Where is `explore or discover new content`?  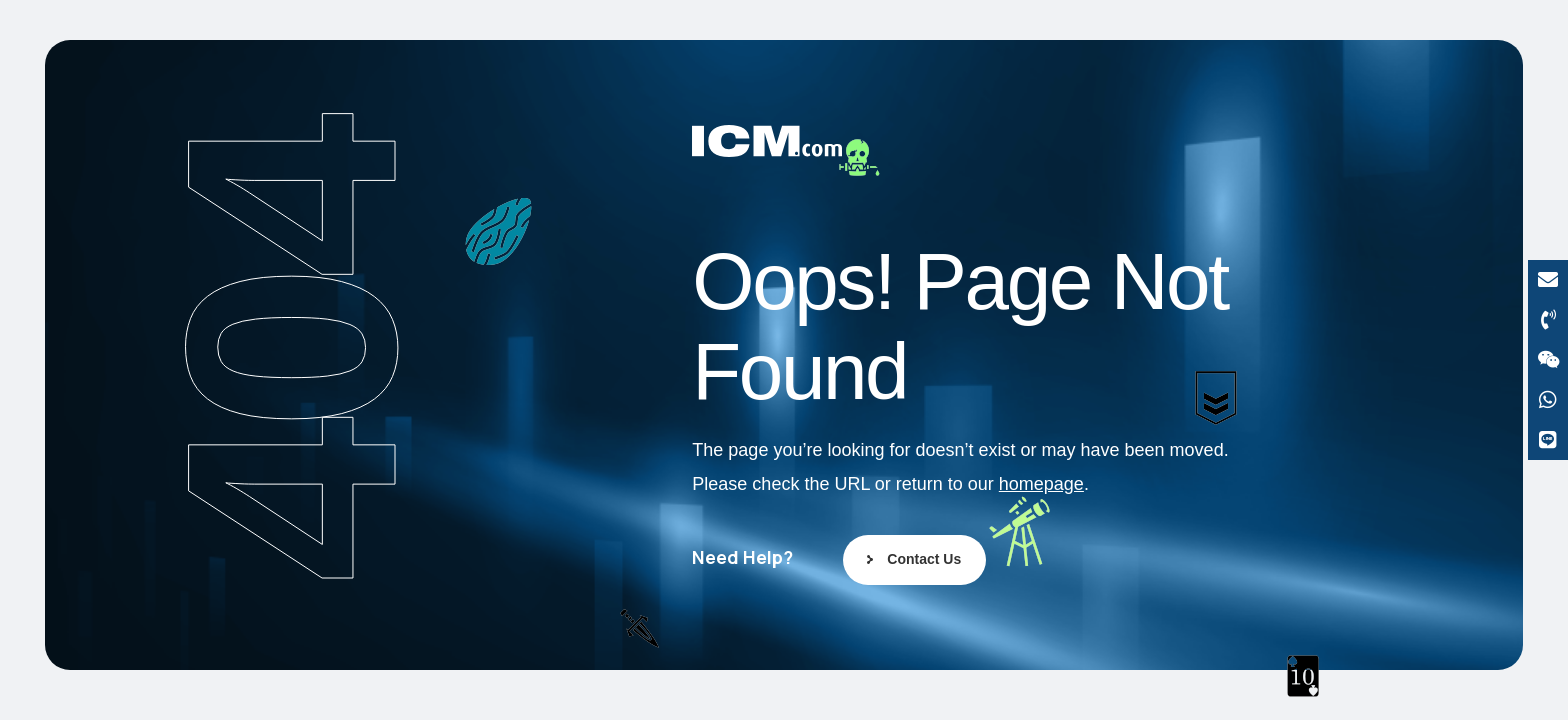 explore or discover new content is located at coordinates (1019, 531).